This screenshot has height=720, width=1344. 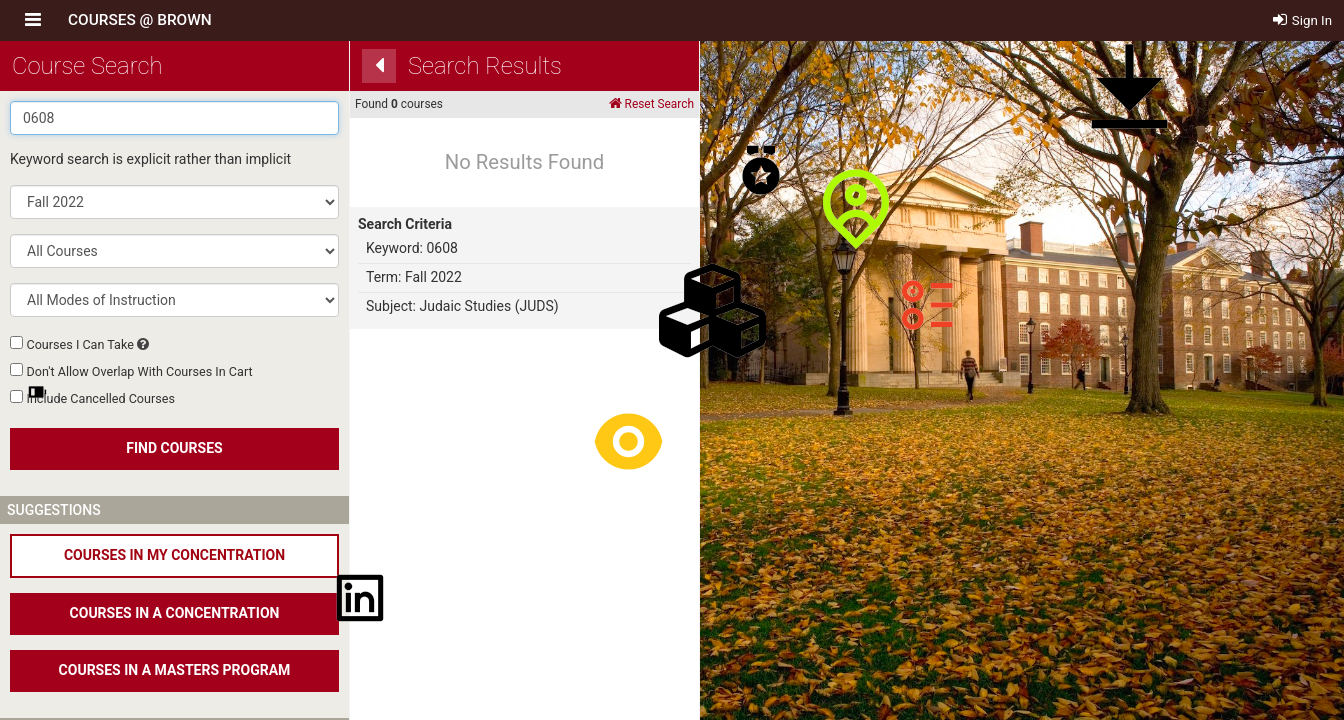 I want to click on view or preview content, so click(x=628, y=441).